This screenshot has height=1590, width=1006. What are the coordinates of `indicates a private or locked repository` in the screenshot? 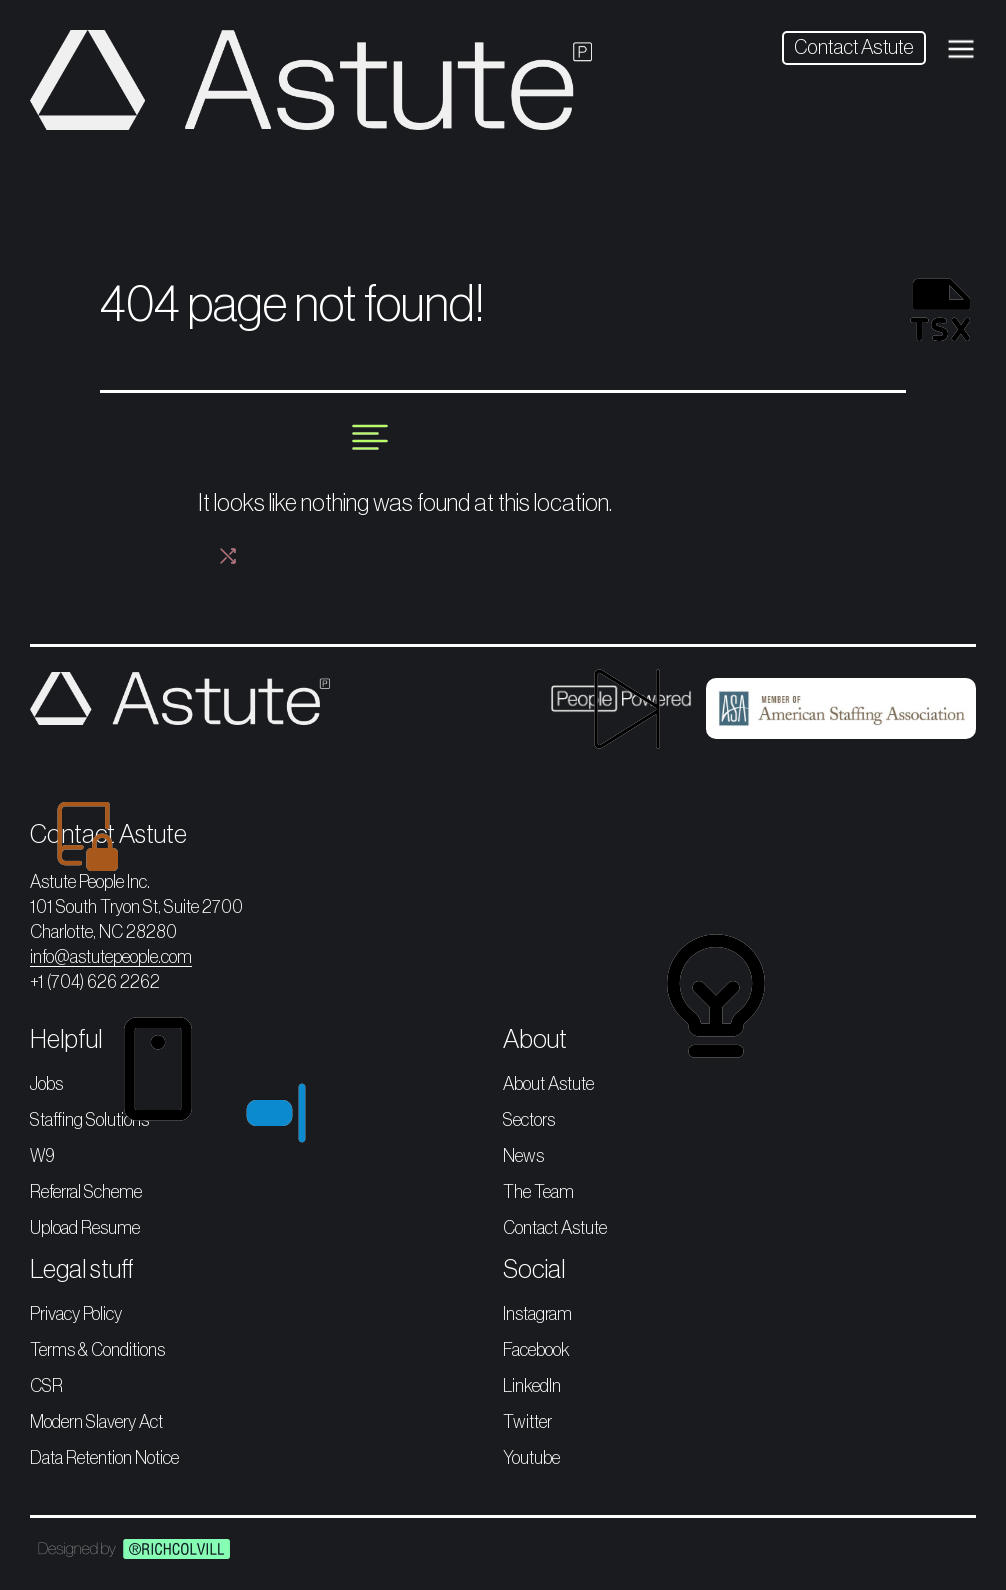 It's located at (83, 836).